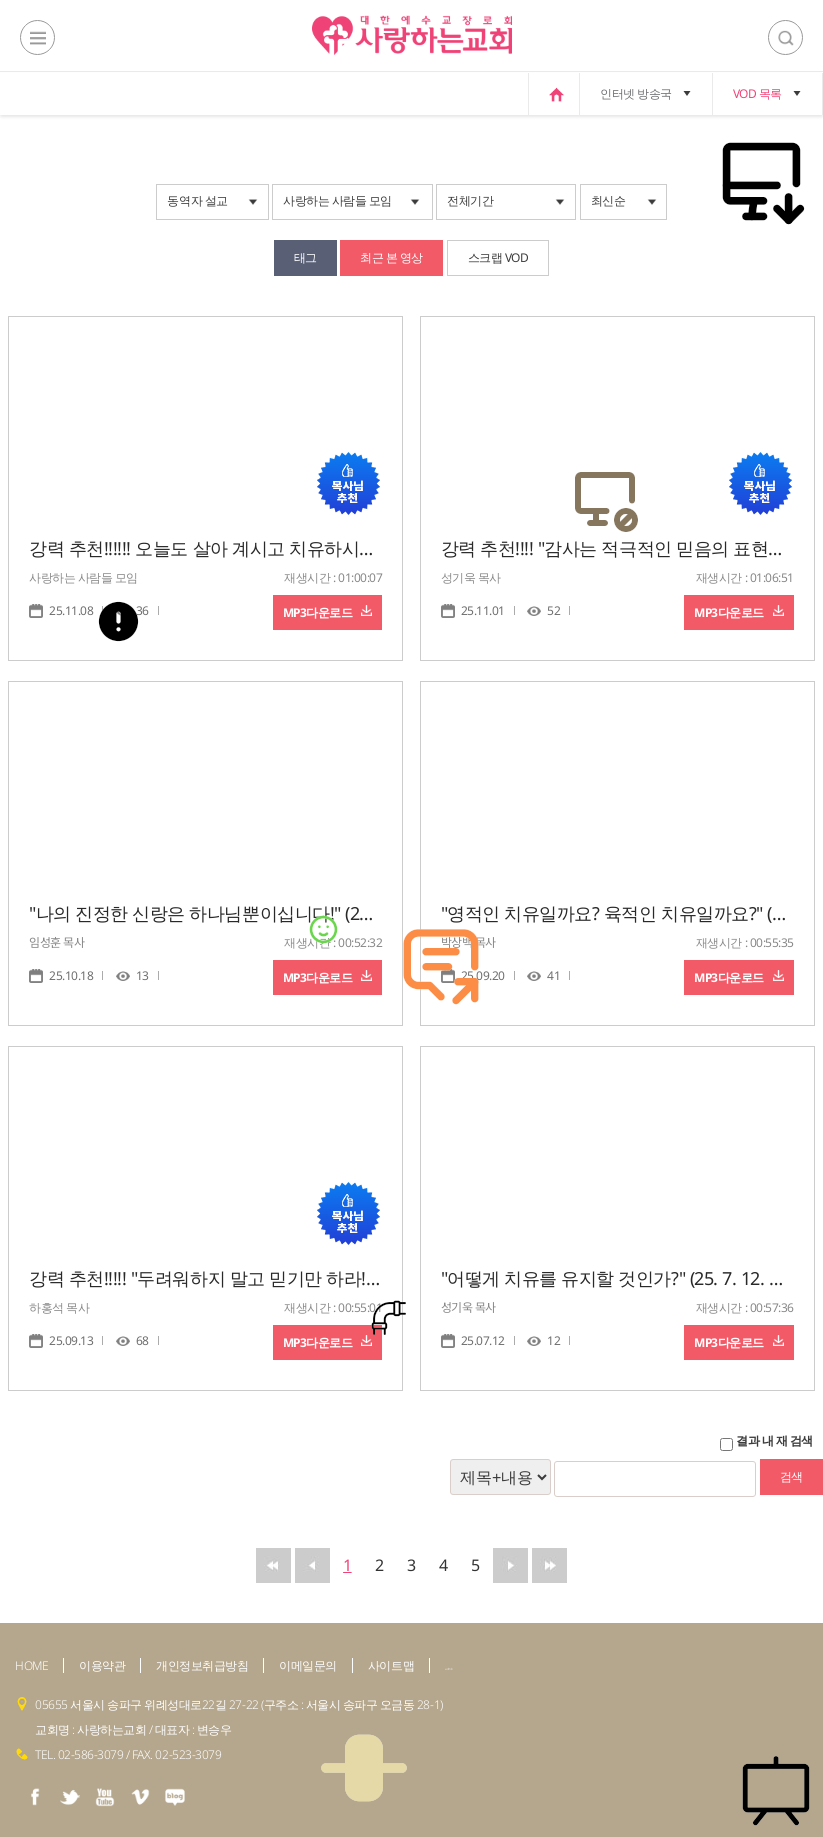  I want to click on share a message or conversation, so click(441, 963).